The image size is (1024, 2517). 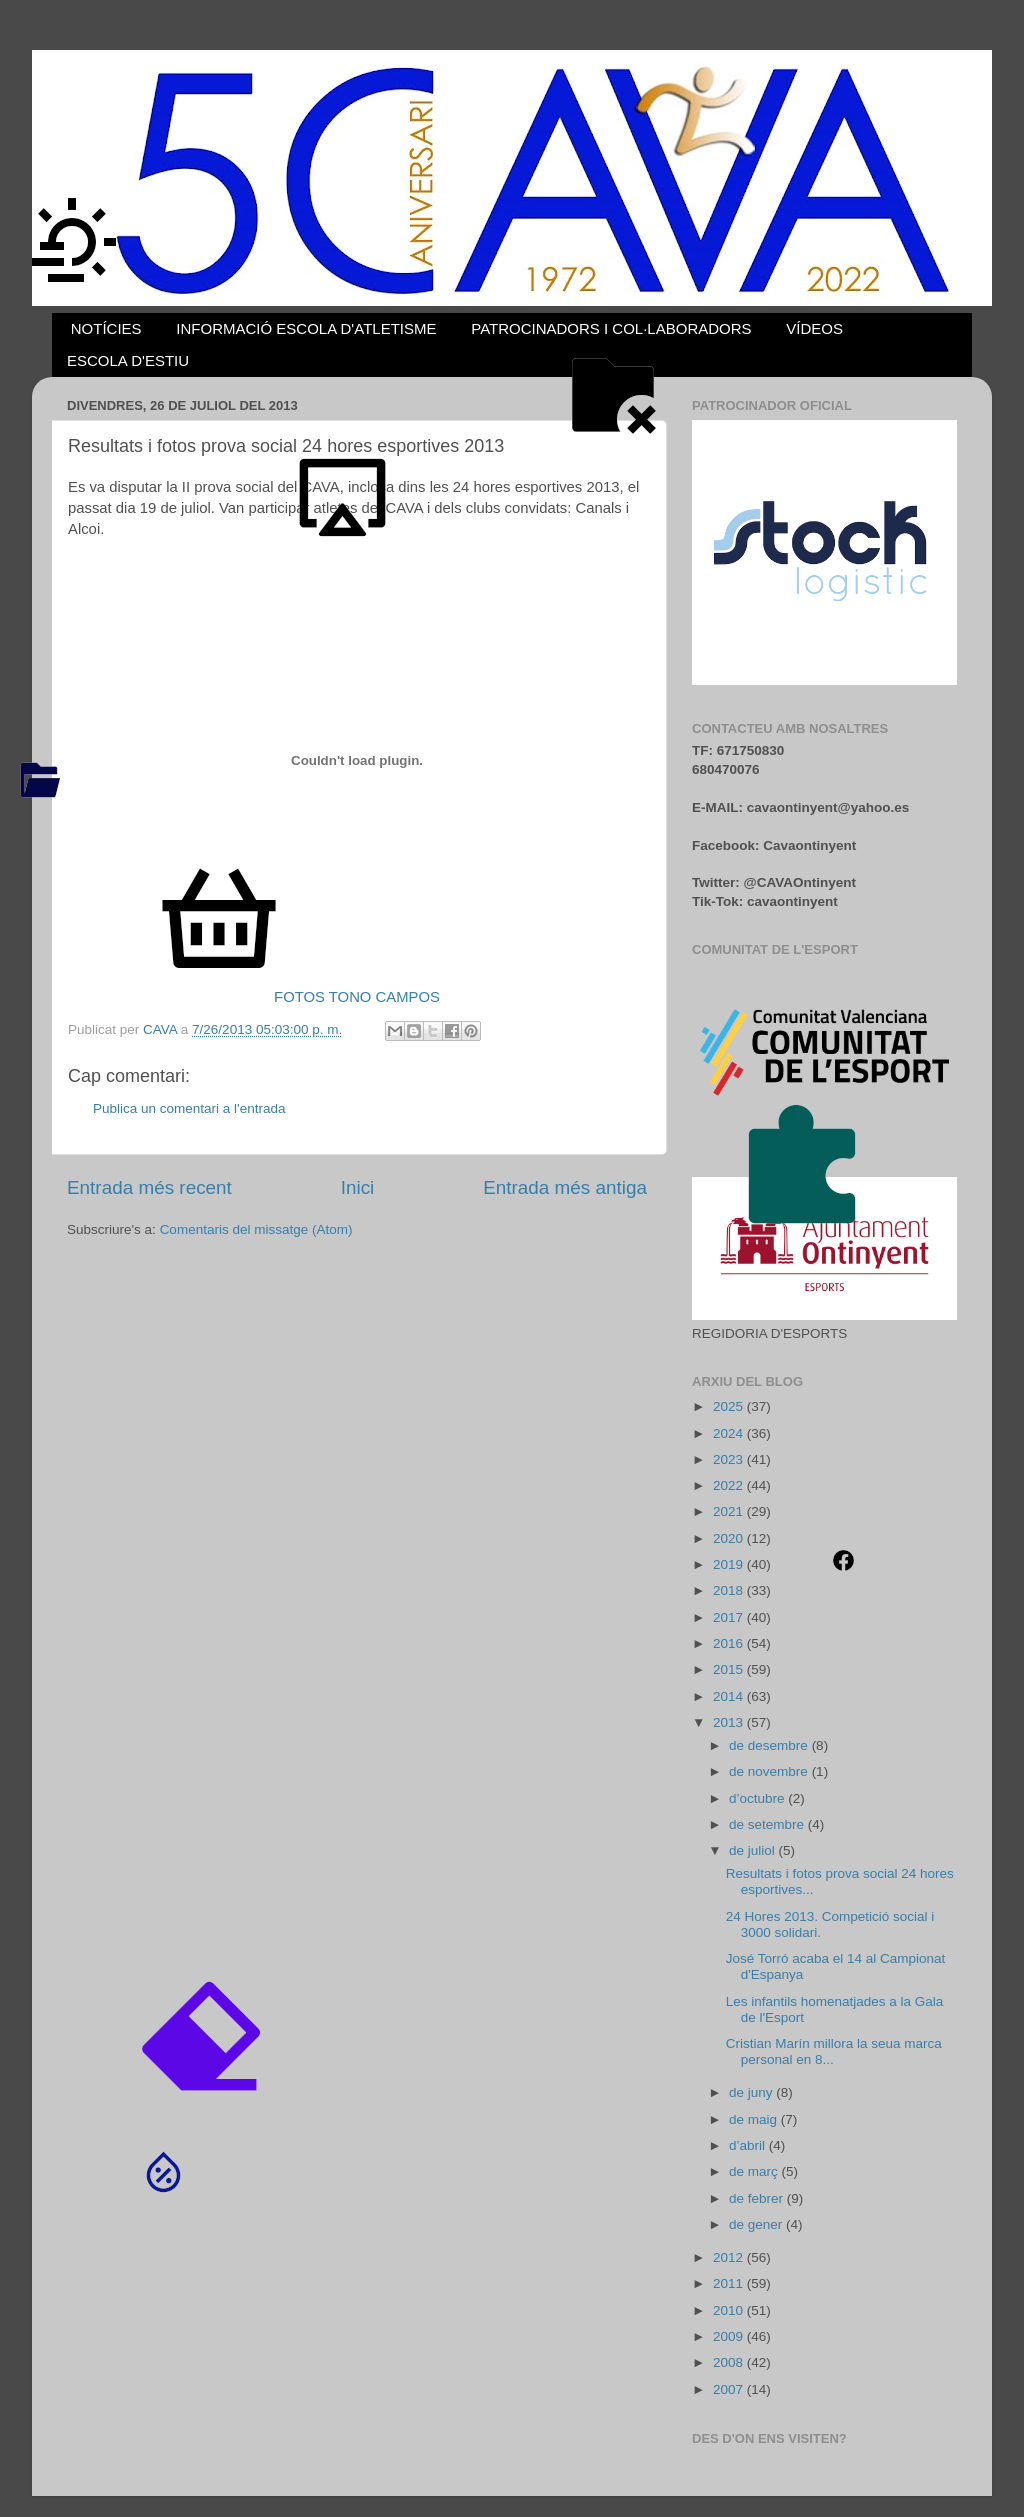 What do you see at coordinates (613, 395) in the screenshot?
I see `delete a folder` at bounding box center [613, 395].